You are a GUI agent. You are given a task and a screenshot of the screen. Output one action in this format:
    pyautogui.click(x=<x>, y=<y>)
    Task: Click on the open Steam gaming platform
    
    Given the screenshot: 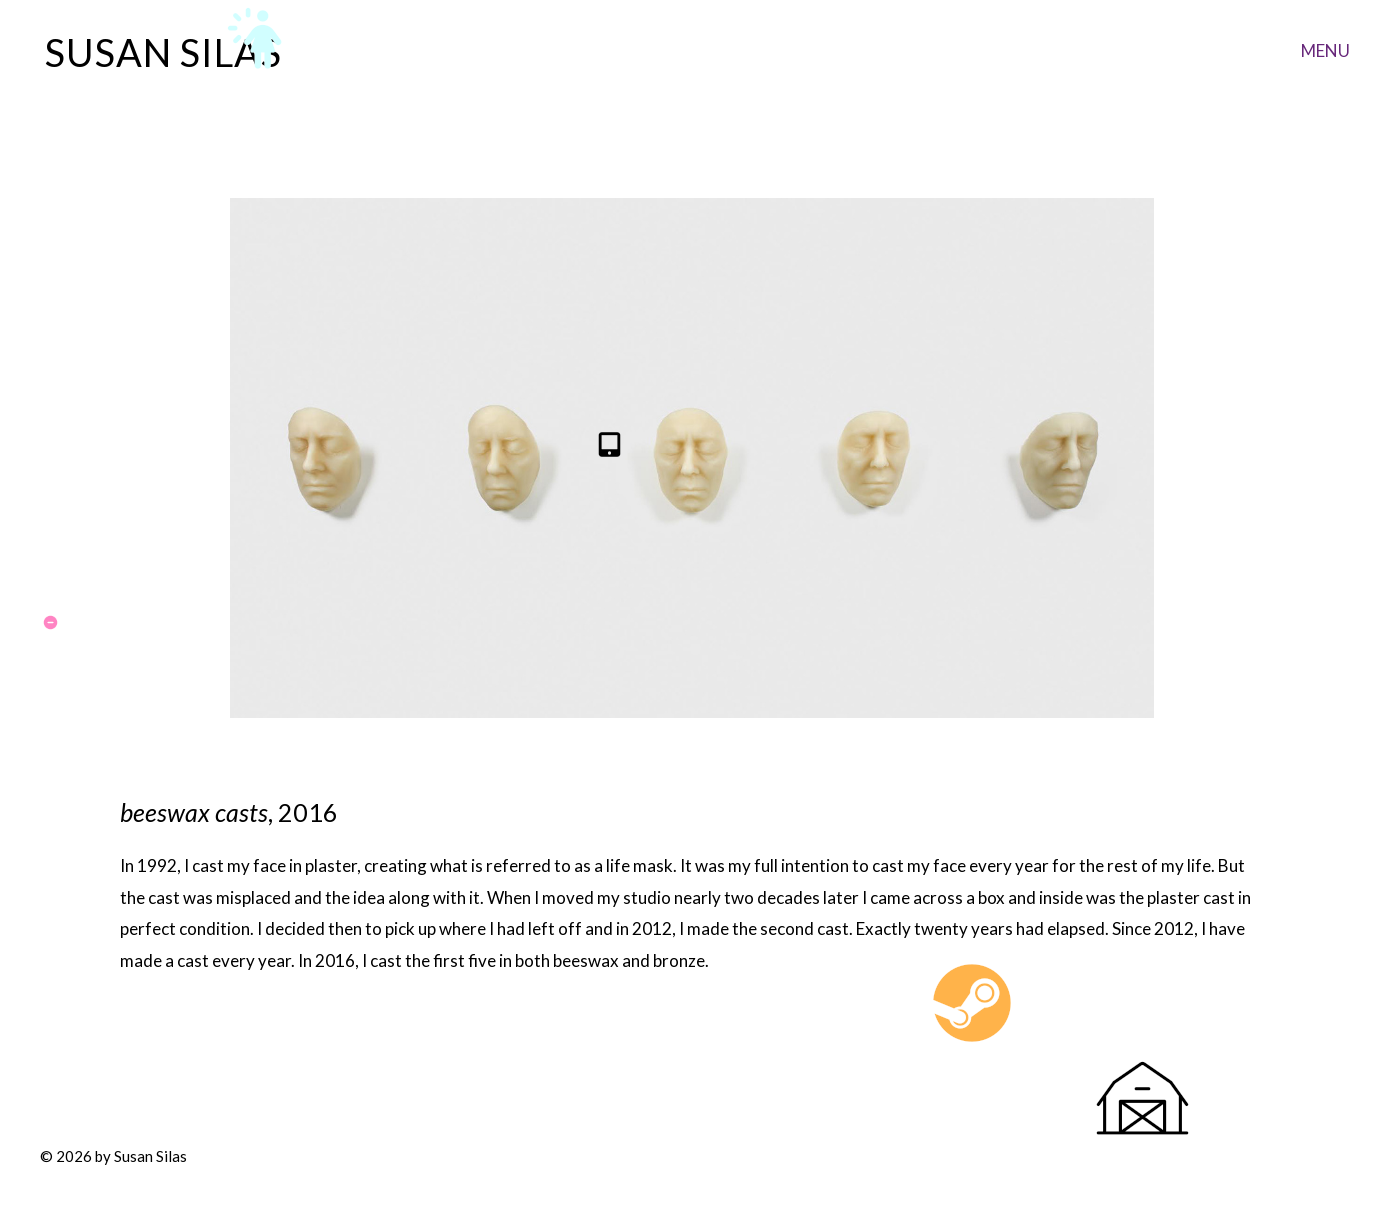 What is the action you would take?
    pyautogui.click(x=972, y=1003)
    